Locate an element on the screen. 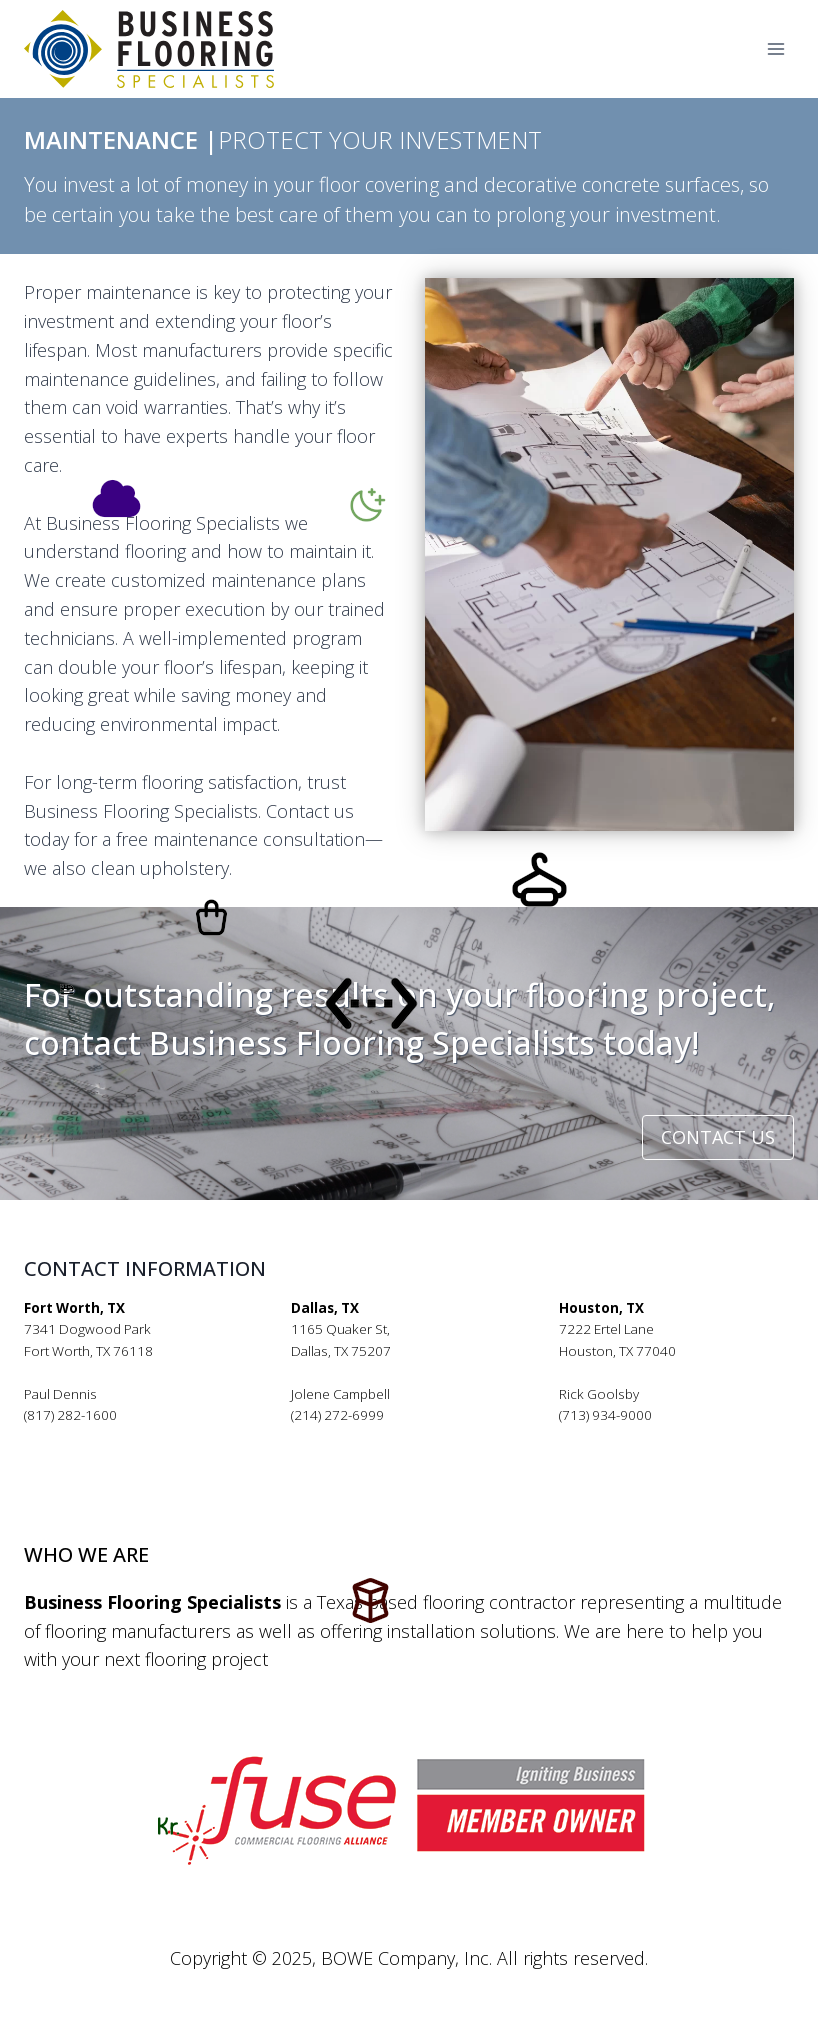 Image resolution: width=818 pixels, height=2021 pixels. enable dark mode or night theme is located at coordinates (366, 505).